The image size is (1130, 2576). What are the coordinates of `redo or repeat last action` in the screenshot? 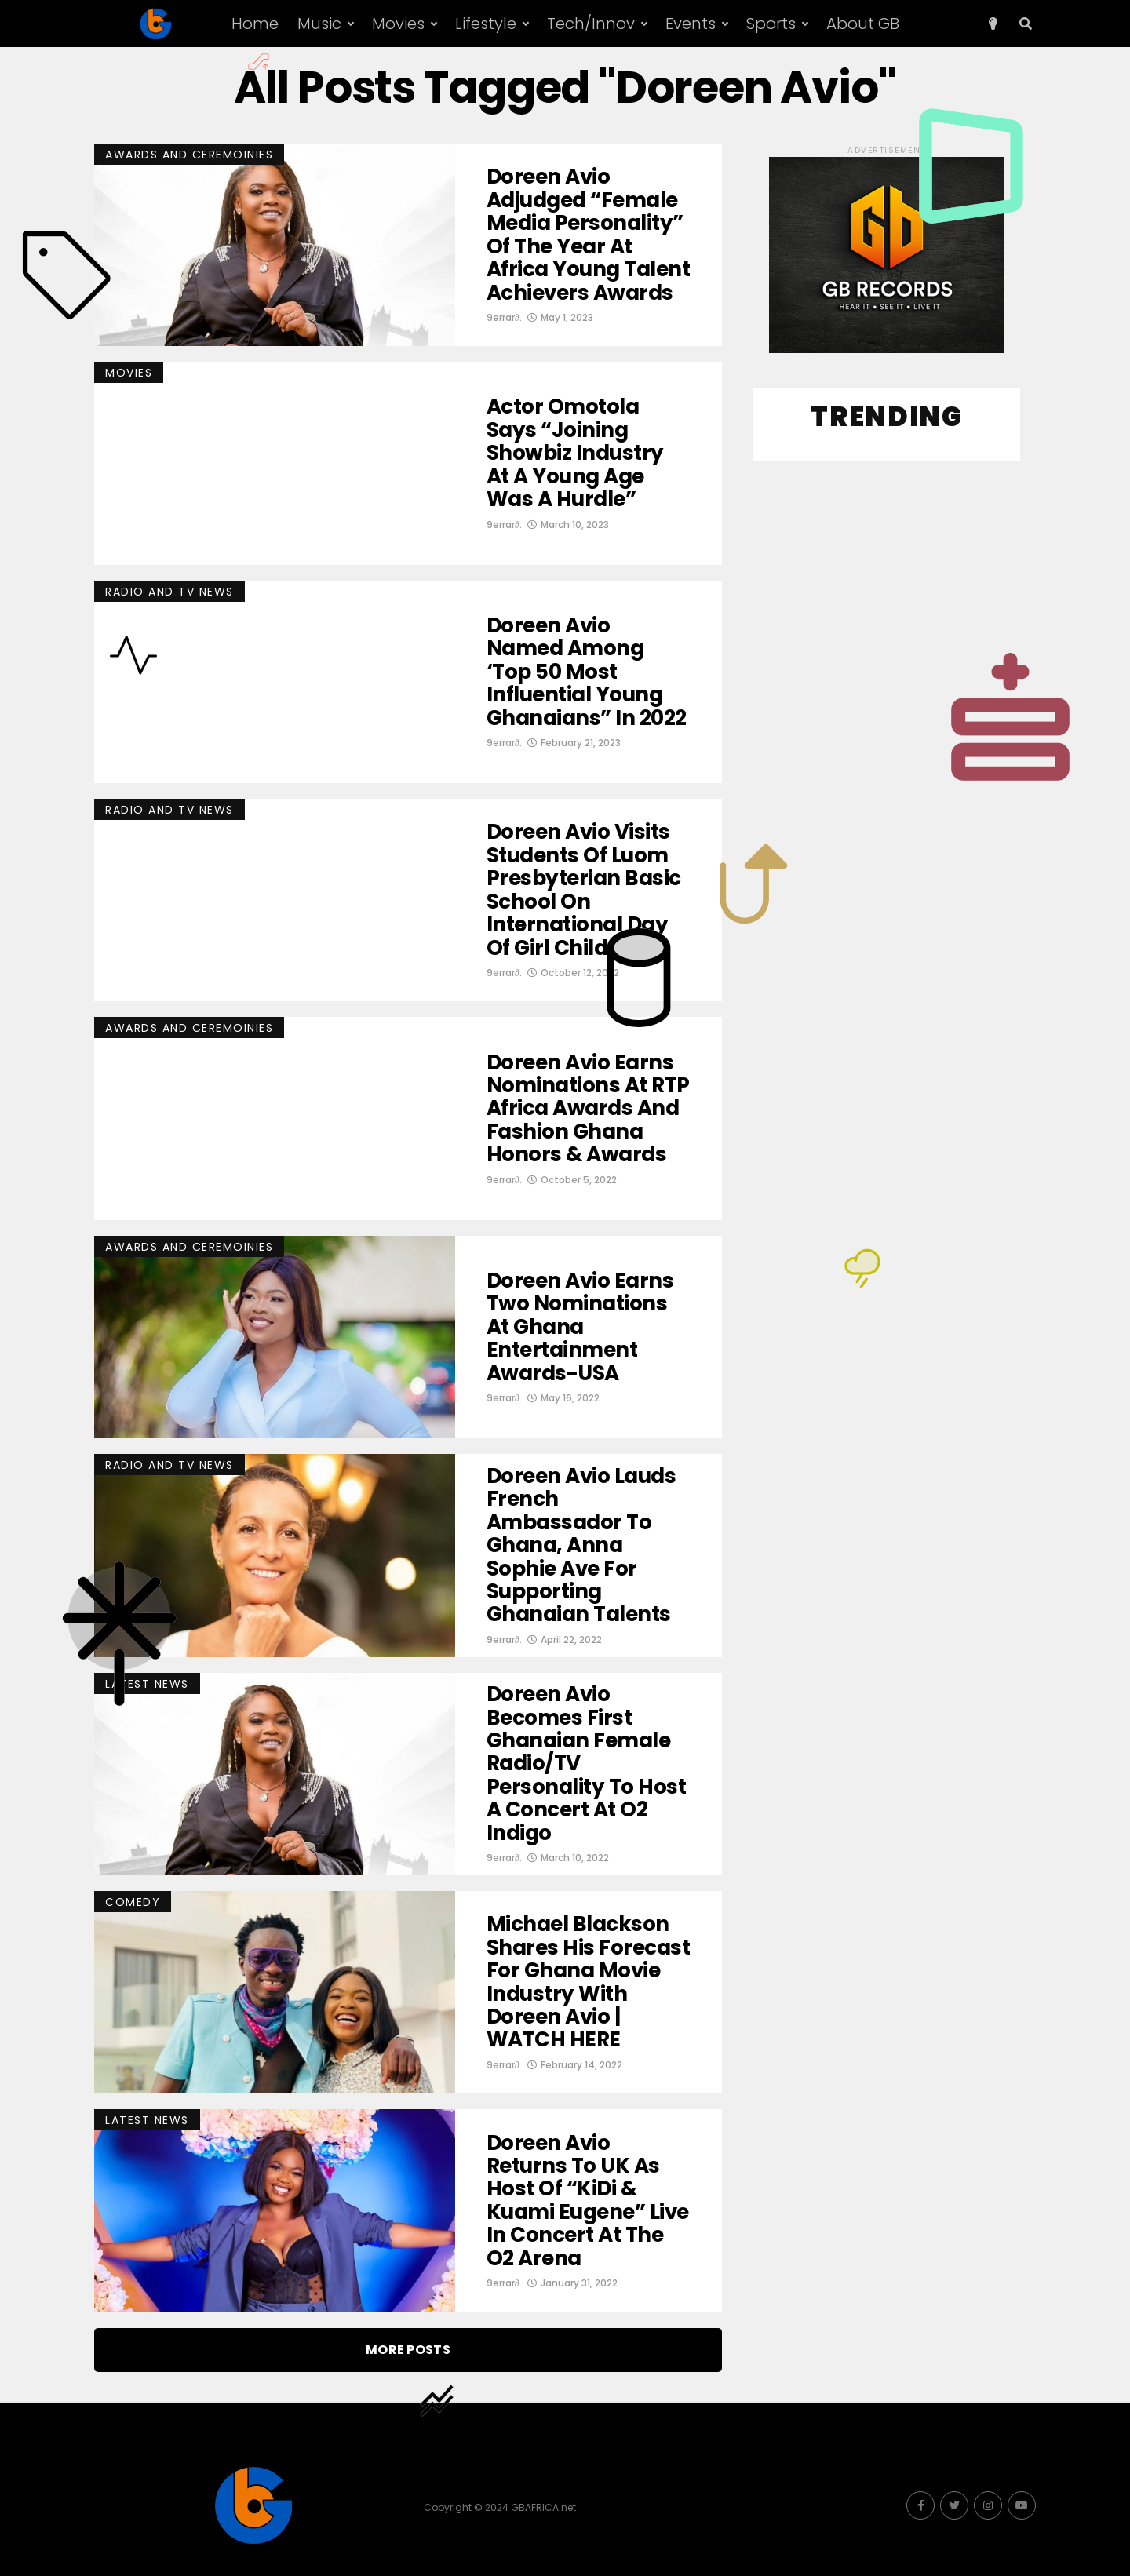 It's located at (750, 884).